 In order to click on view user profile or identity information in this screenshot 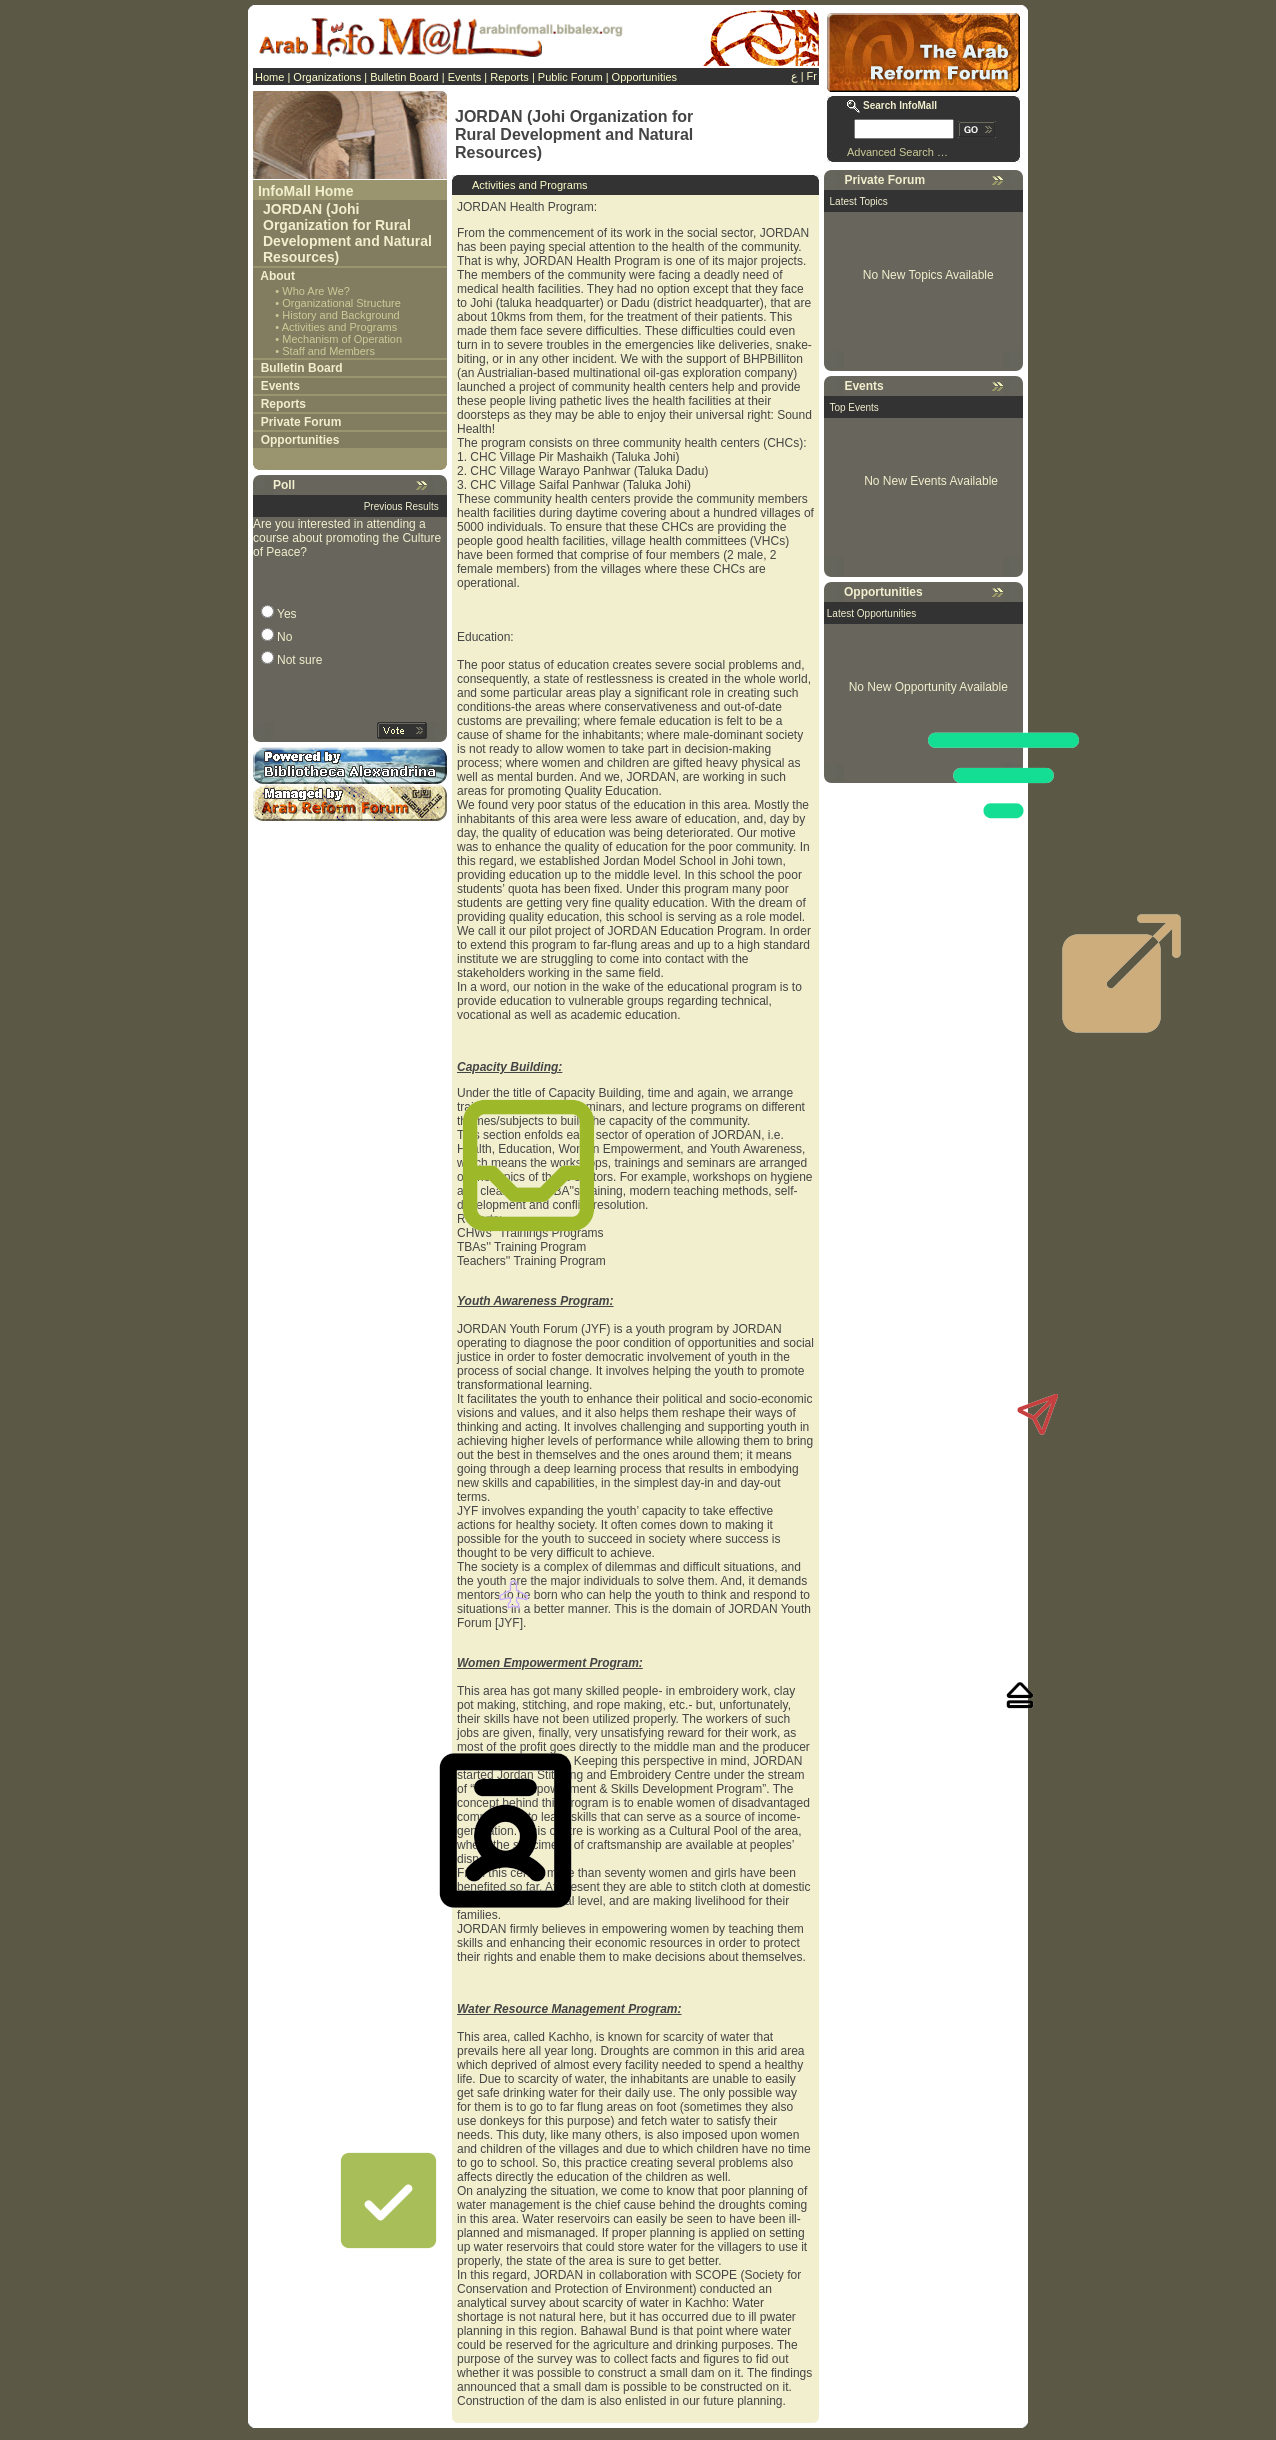, I will do `click(505, 1830)`.